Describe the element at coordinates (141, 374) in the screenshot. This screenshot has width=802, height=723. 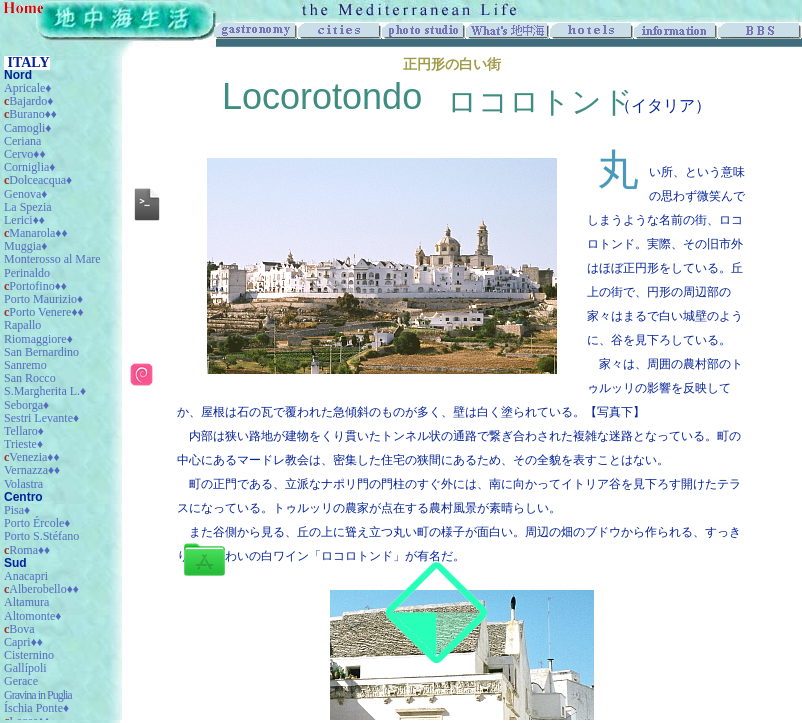
I see `launch debian linux application` at that location.